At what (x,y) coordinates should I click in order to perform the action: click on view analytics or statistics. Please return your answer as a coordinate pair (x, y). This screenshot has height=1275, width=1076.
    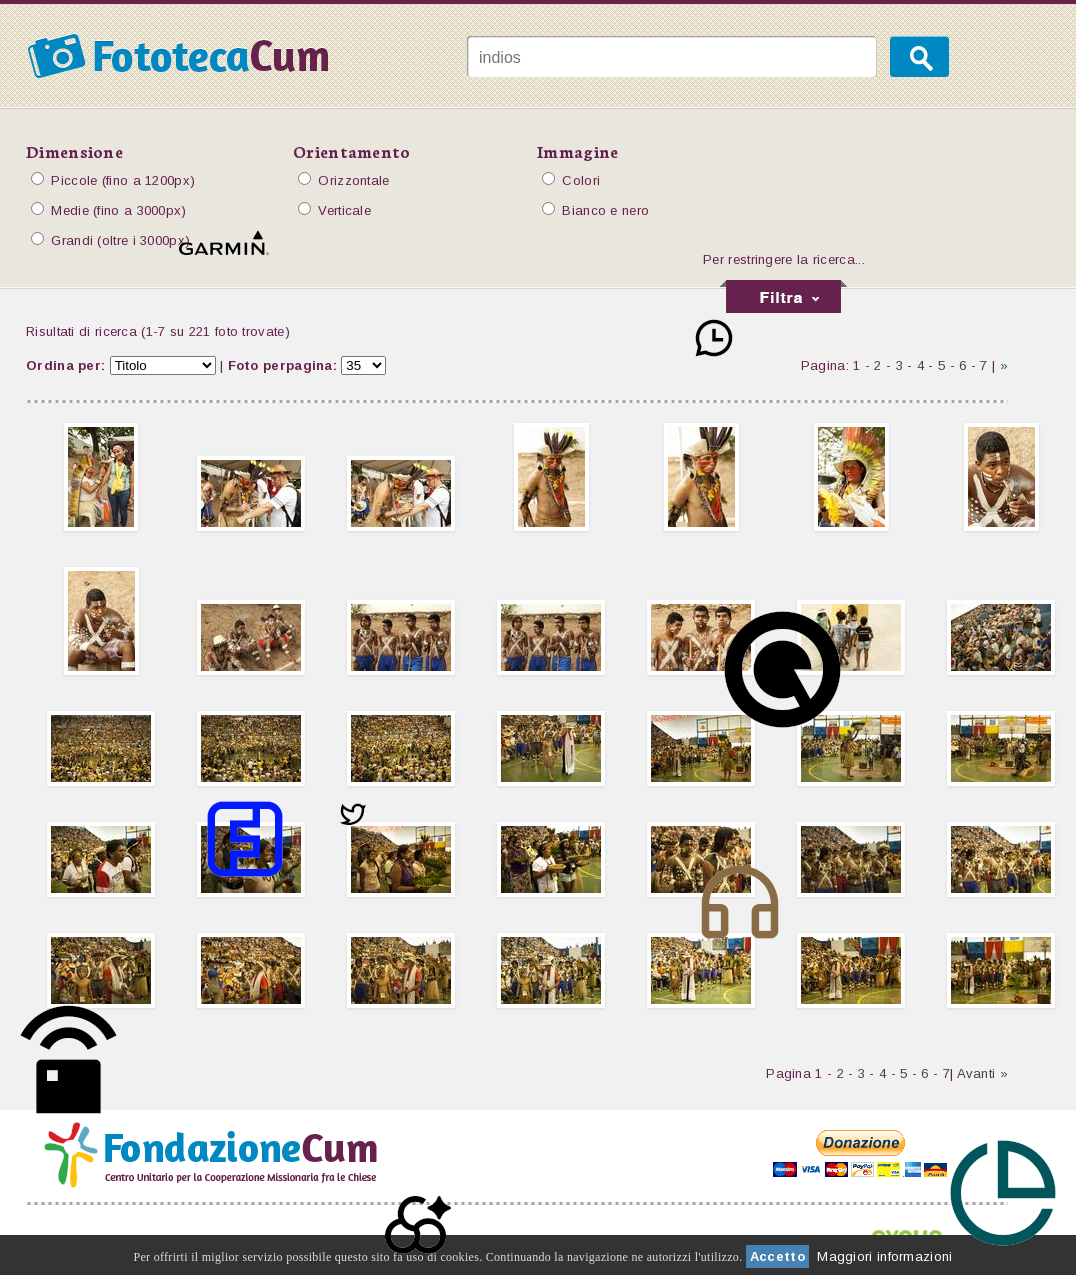
    Looking at the image, I should click on (1003, 1193).